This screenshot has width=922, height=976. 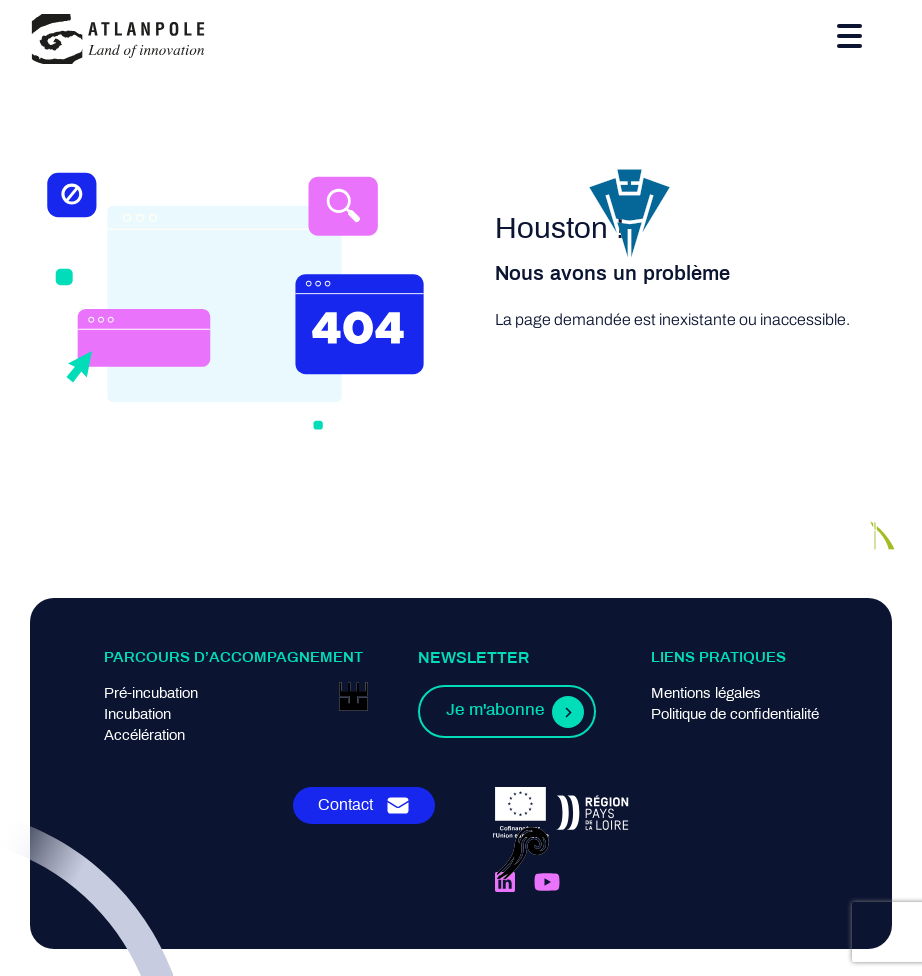 I want to click on select wizard or mage character class, so click(x=523, y=853).